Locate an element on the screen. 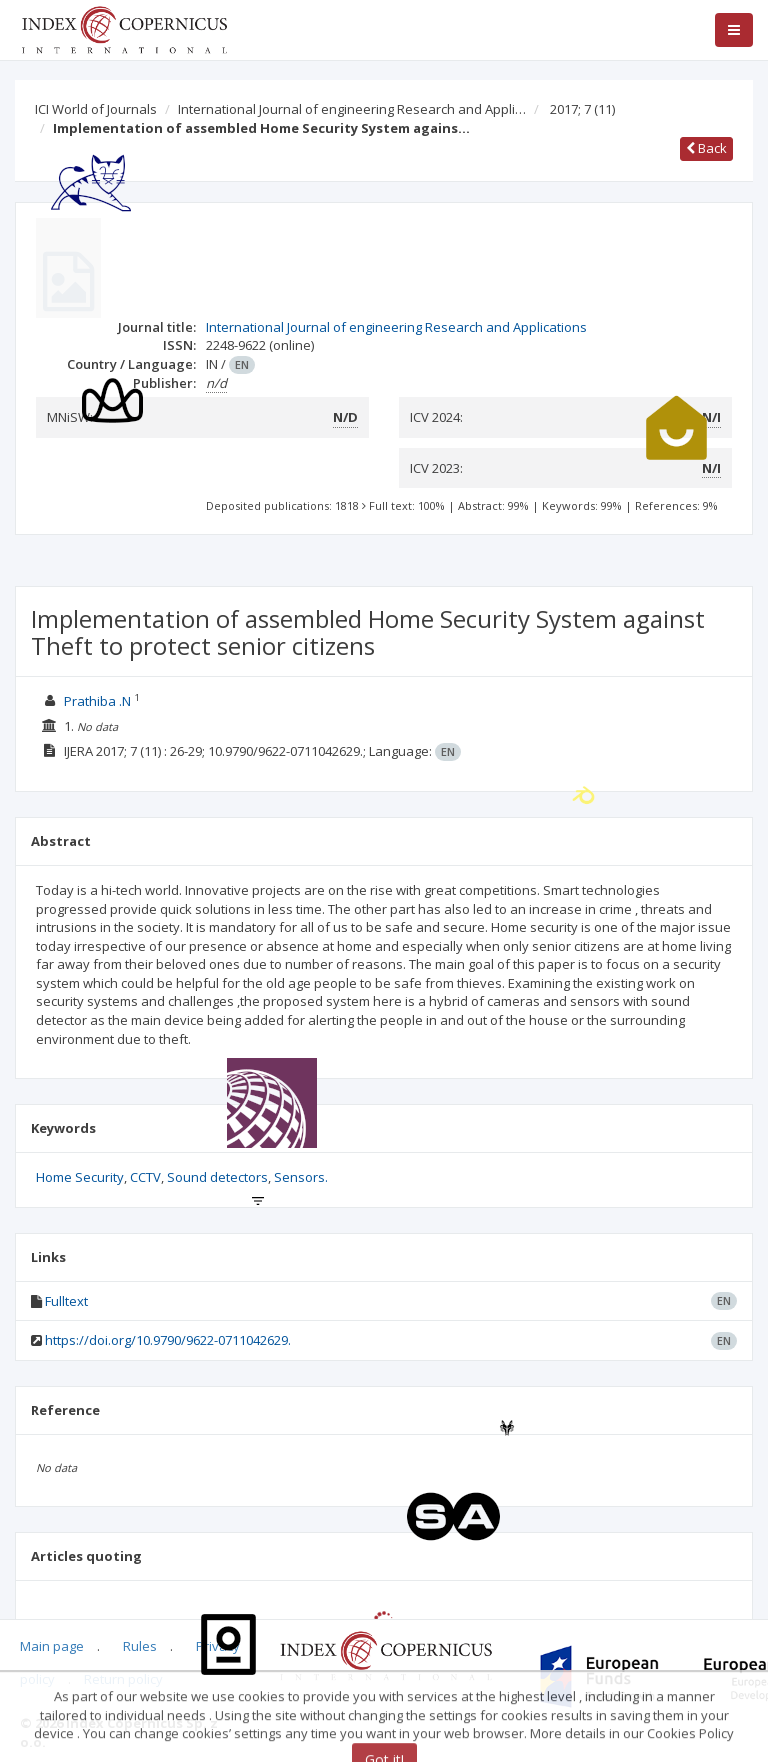 The image size is (768, 1762). united airlines app or website is located at coordinates (272, 1103).